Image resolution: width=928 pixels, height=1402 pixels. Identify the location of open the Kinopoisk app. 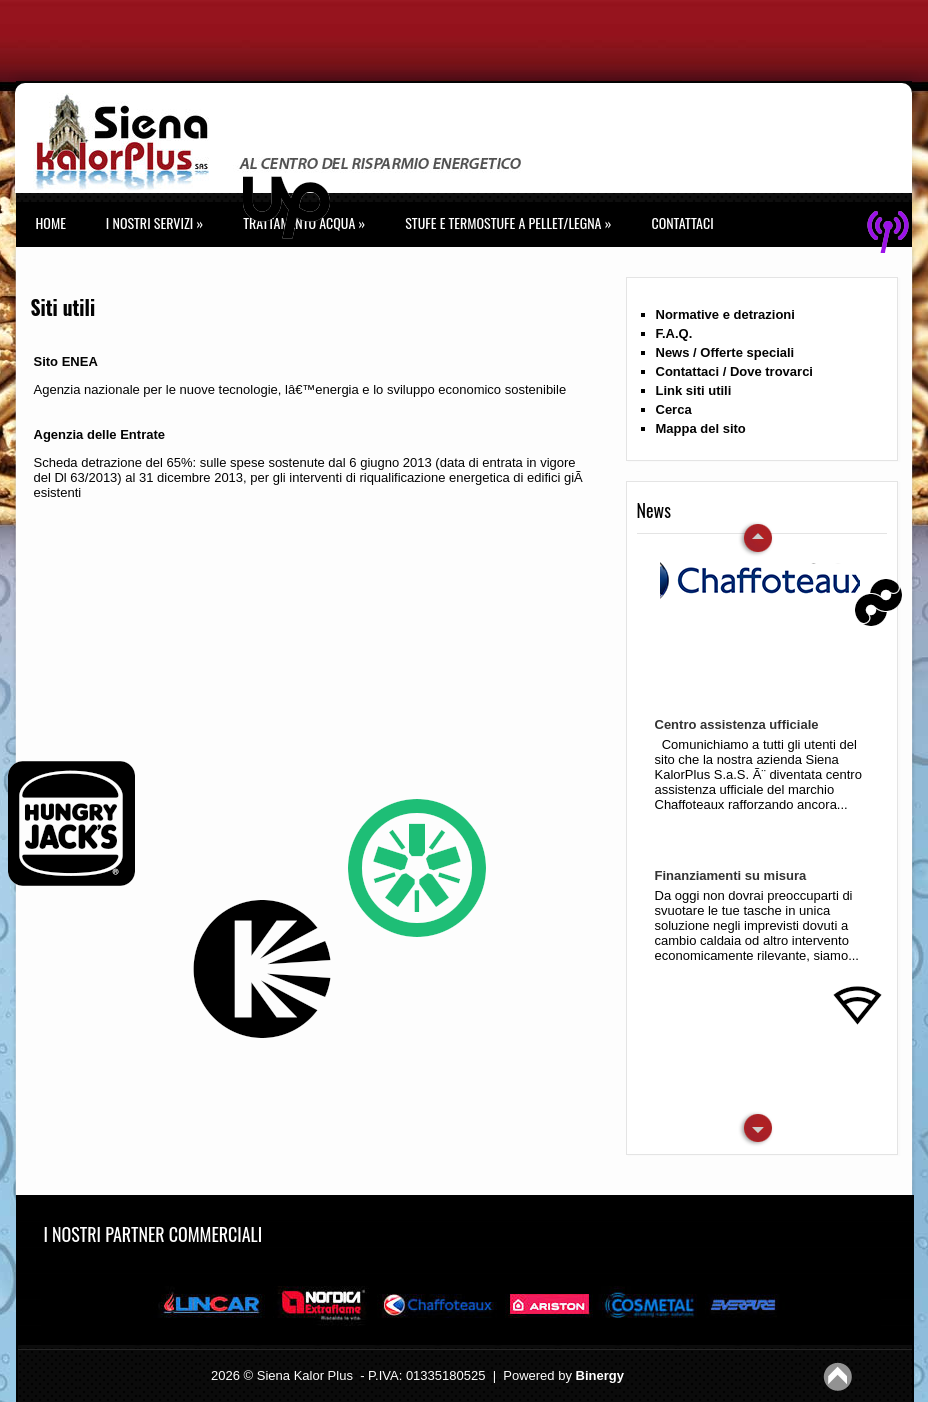
(262, 969).